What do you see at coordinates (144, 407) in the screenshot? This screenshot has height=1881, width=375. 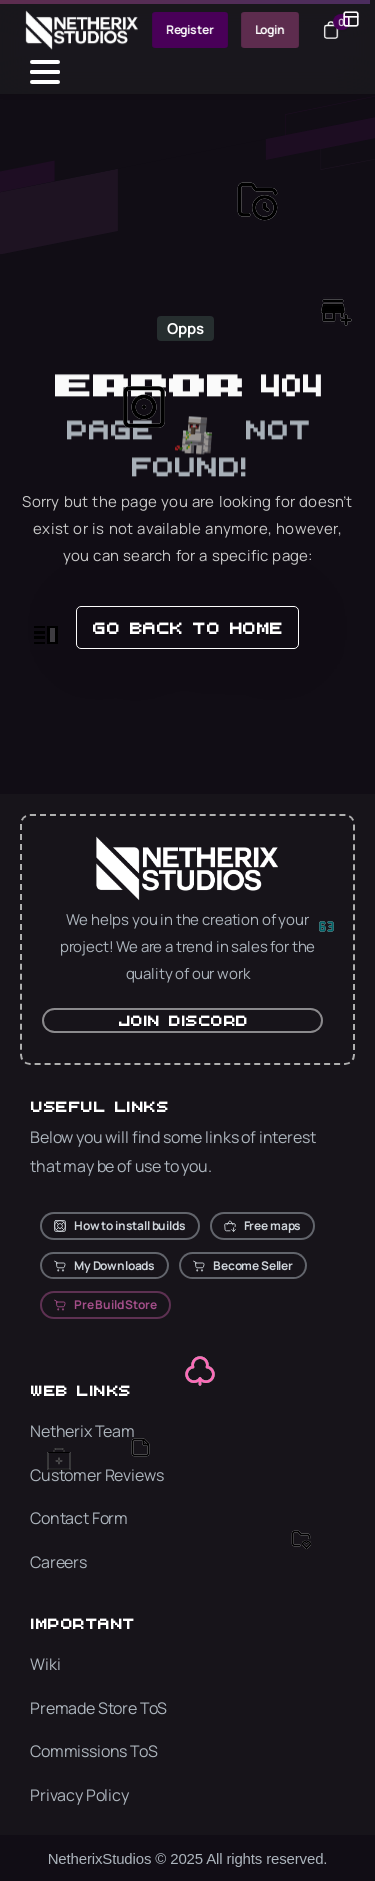 I see `browse music or audio library` at bounding box center [144, 407].